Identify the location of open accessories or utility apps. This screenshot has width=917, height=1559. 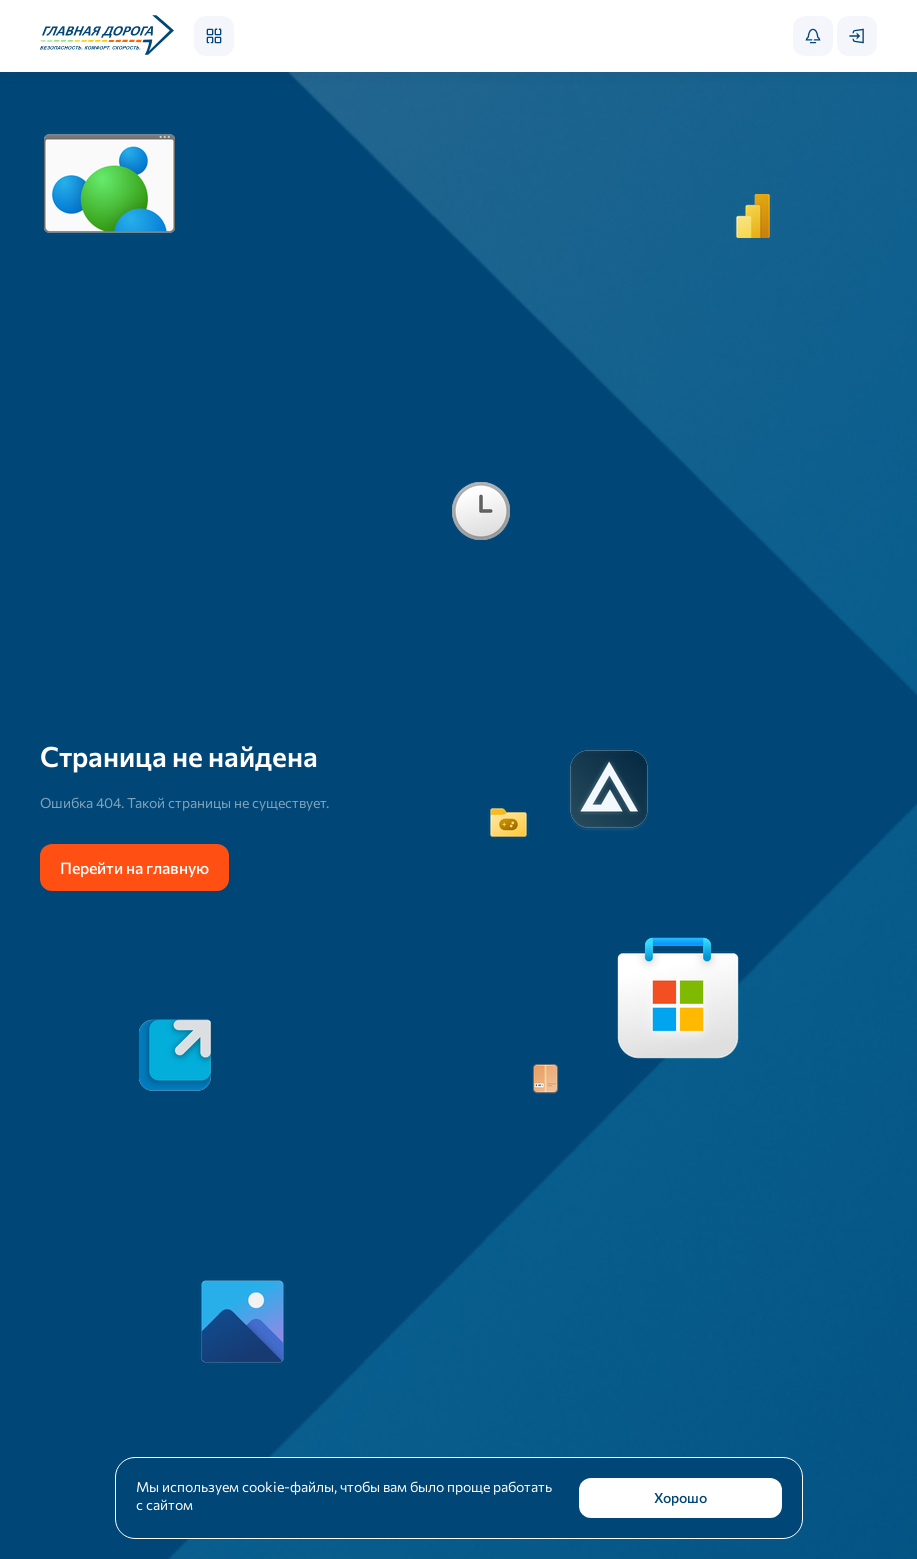
(175, 1055).